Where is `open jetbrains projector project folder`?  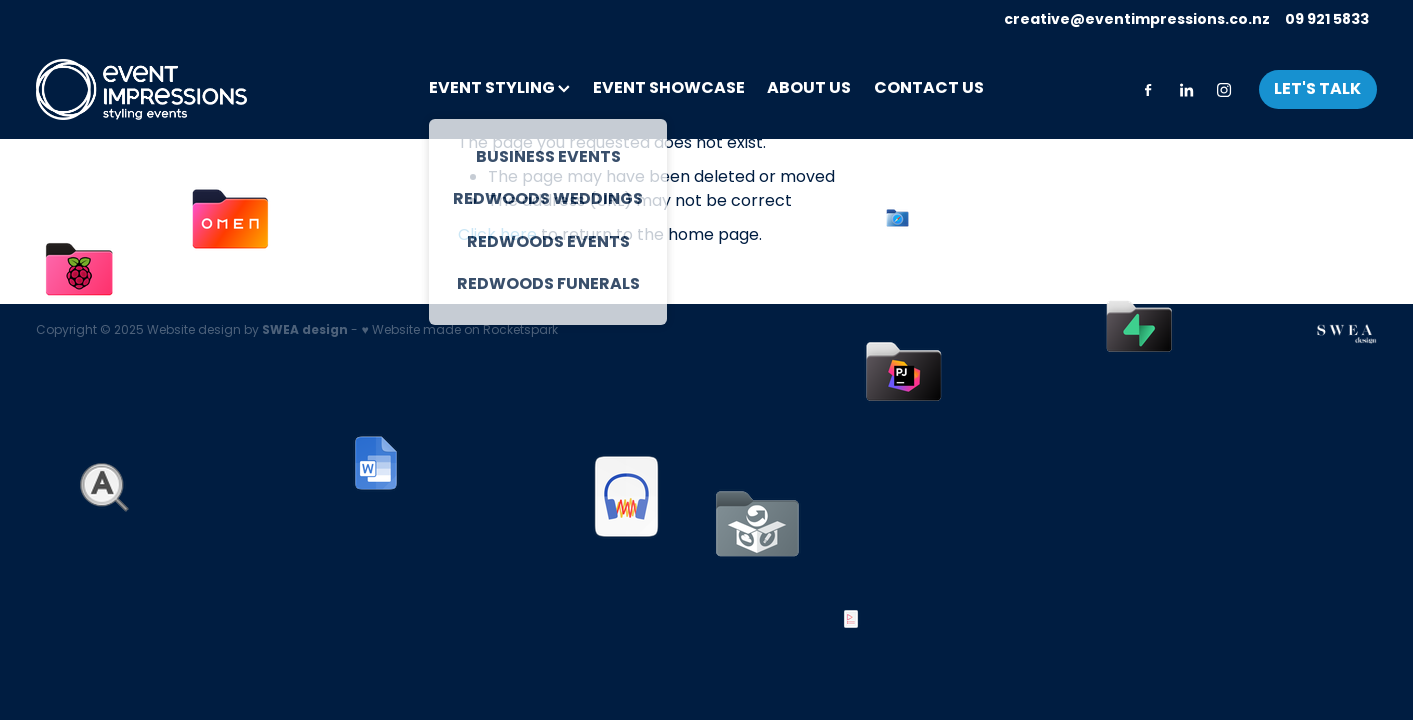
open jetbrains projector project folder is located at coordinates (903, 373).